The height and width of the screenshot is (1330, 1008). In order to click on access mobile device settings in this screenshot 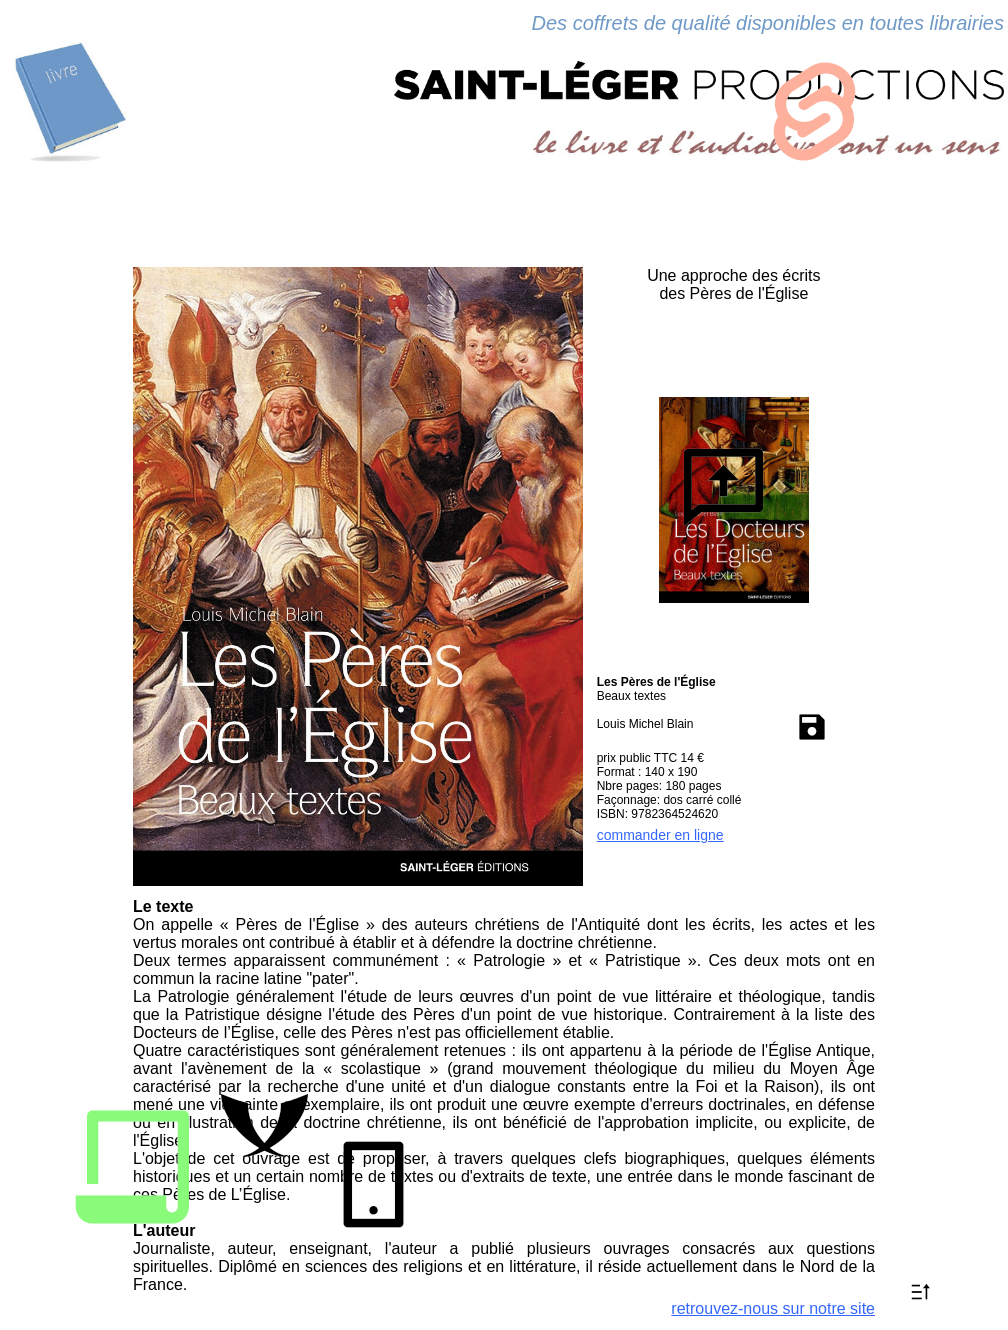, I will do `click(373, 1184)`.